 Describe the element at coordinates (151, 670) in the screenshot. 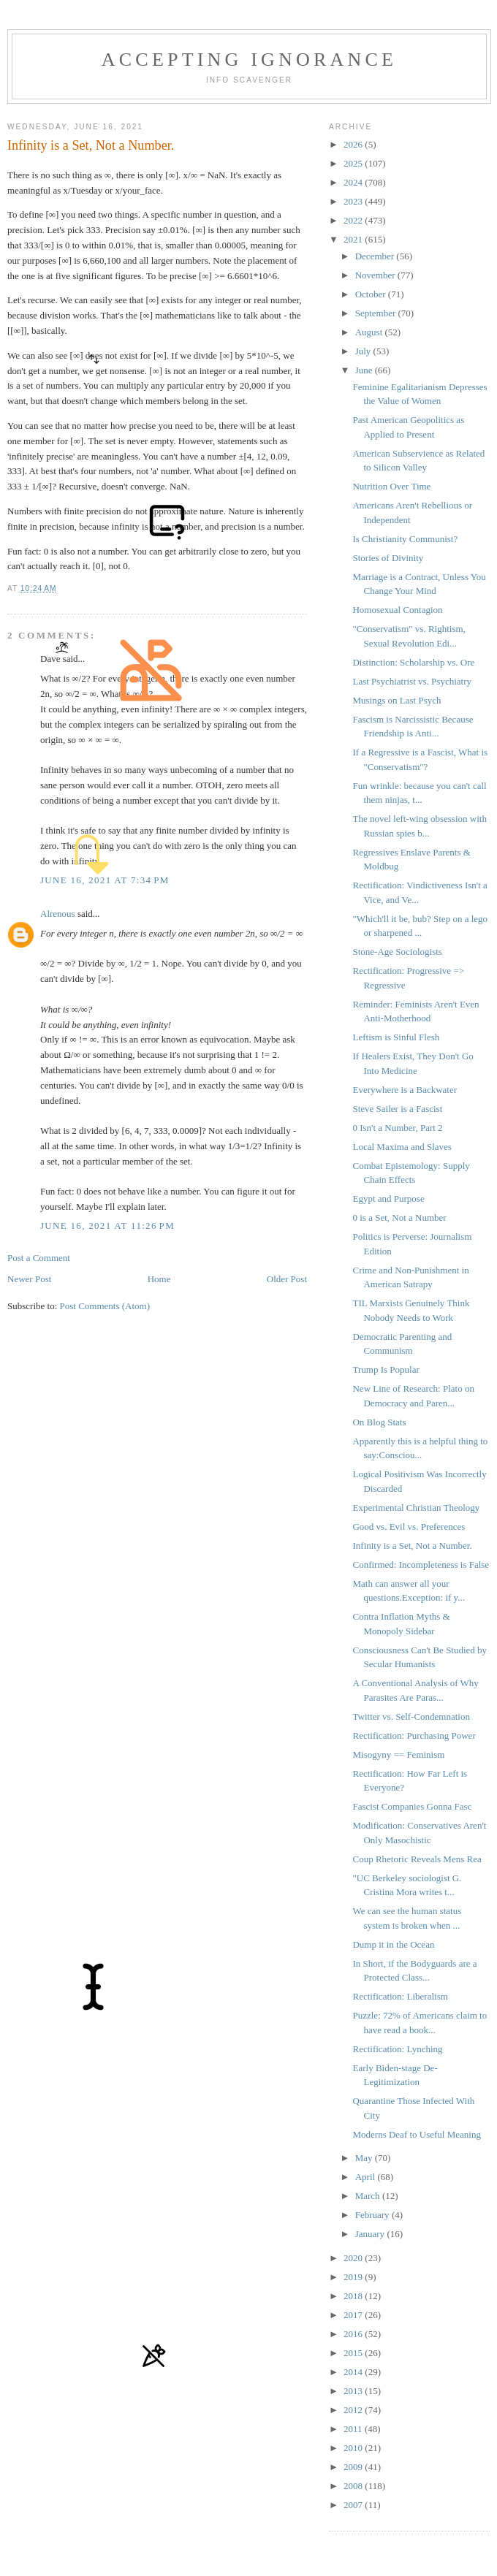

I see `mailbox notifications disabled` at that location.